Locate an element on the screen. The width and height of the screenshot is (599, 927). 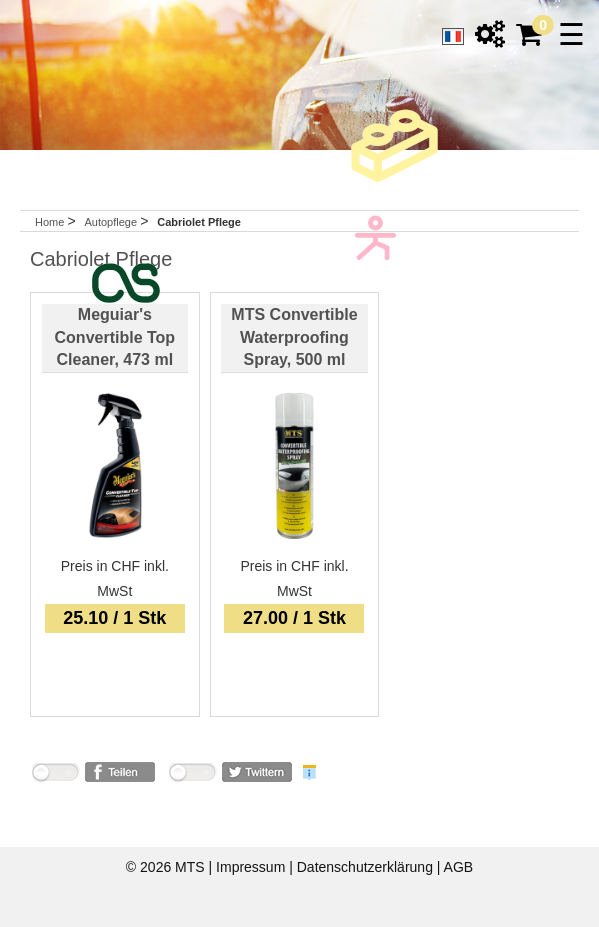
connect to Last.fm account is located at coordinates (126, 282).